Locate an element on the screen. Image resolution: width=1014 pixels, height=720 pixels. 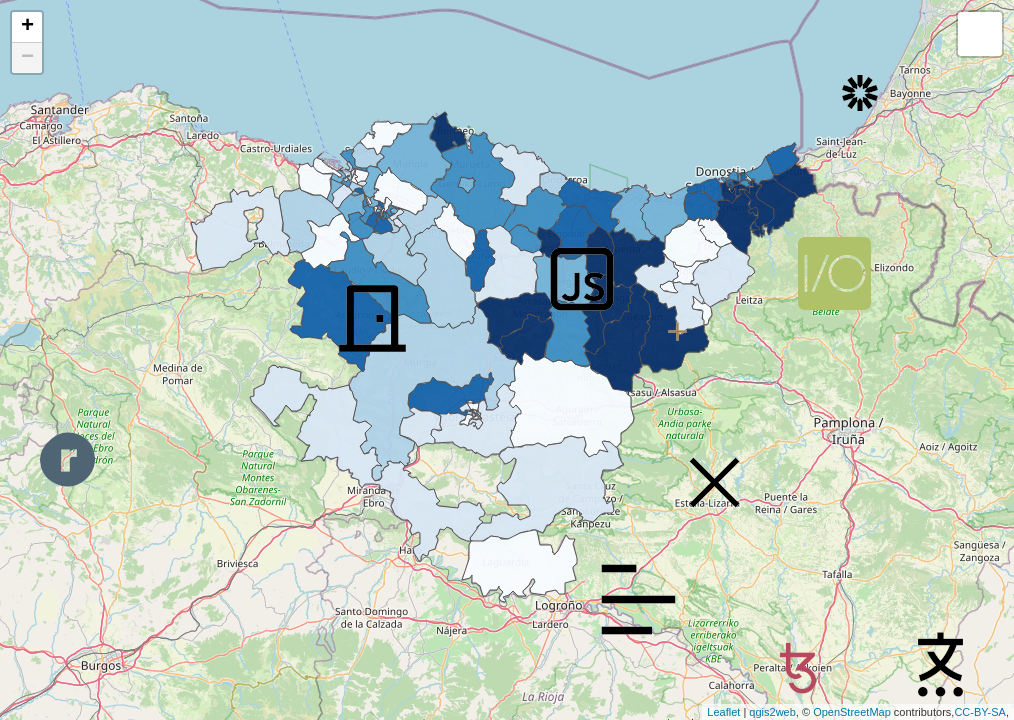
view horizontal bar chart data is located at coordinates (636, 599).